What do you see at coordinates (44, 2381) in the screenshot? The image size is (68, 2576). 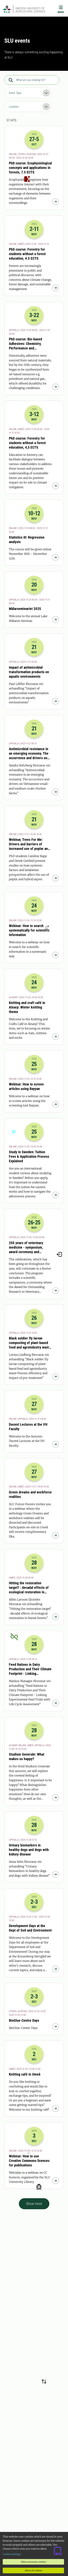 I see `sort items in ascending or descending order` at bounding box center [44, 2381].